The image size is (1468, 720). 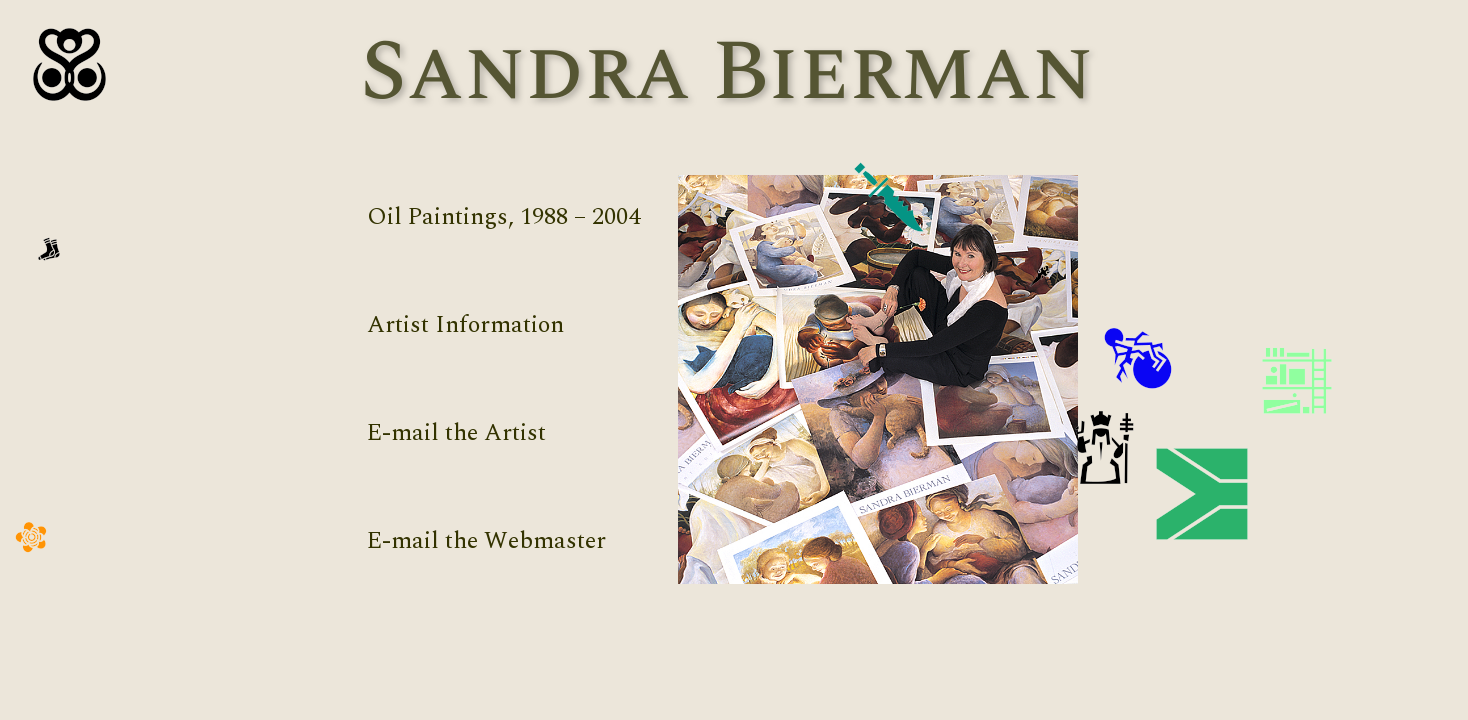 What do you see at coordinates (1138, 358) in the screenshot?
I see `indicates electrical or energy-based attack` at bounding box center [1138, 358].